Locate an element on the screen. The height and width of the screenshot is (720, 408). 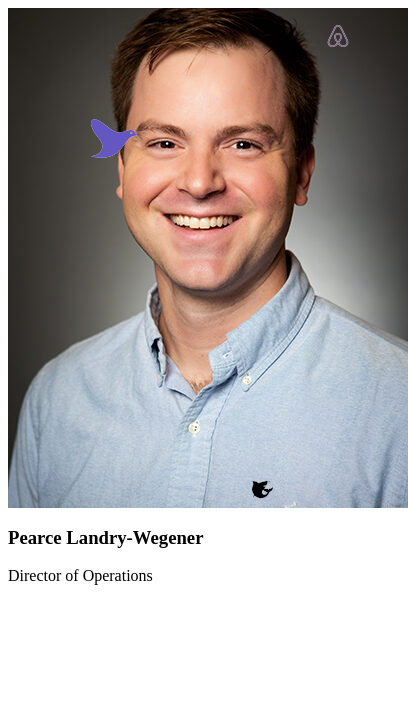
open the Airbnb app is located at coordinates (338, 36).